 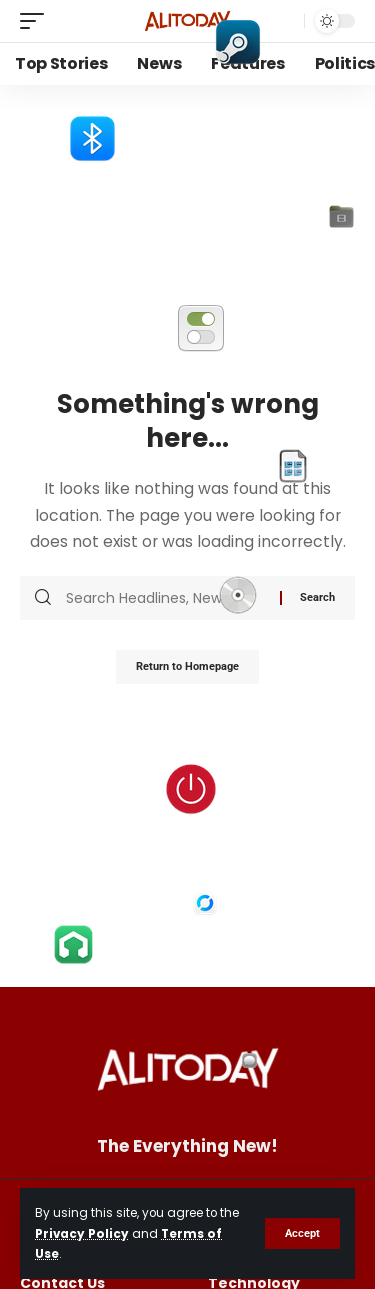 I want to click on open rustdesk remote desktop application, so click(x=205, y=903).